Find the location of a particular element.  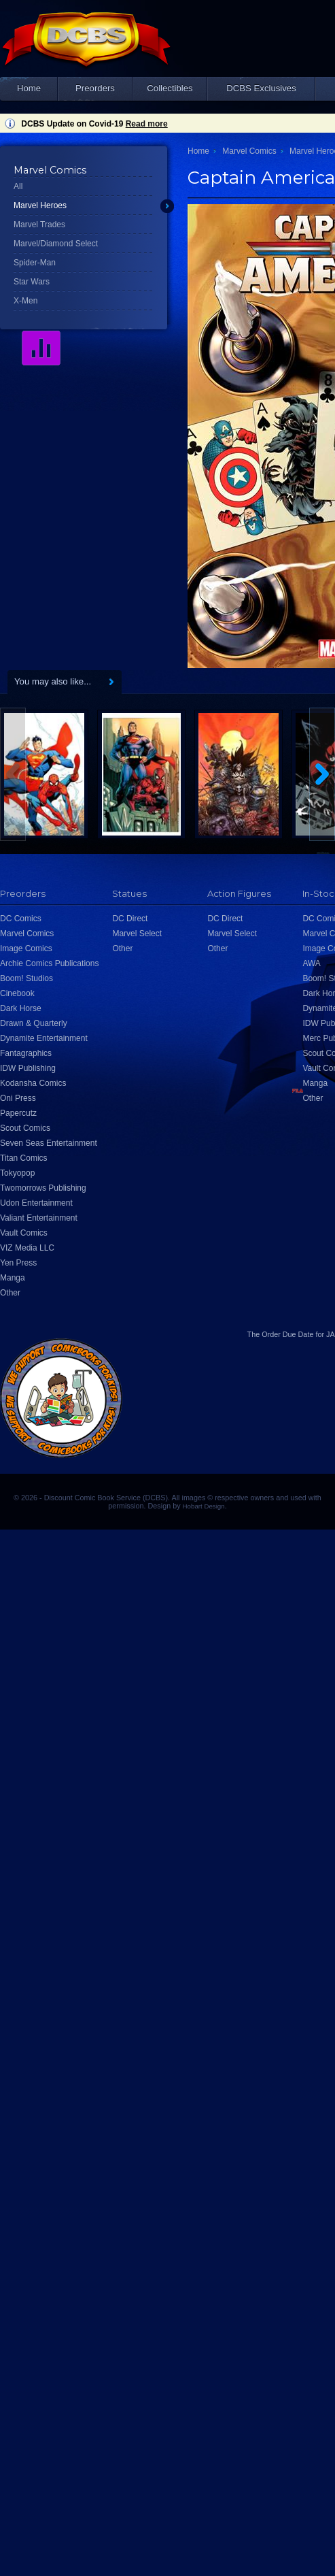

view analytics dashboard is located at coordinates (41, 348).